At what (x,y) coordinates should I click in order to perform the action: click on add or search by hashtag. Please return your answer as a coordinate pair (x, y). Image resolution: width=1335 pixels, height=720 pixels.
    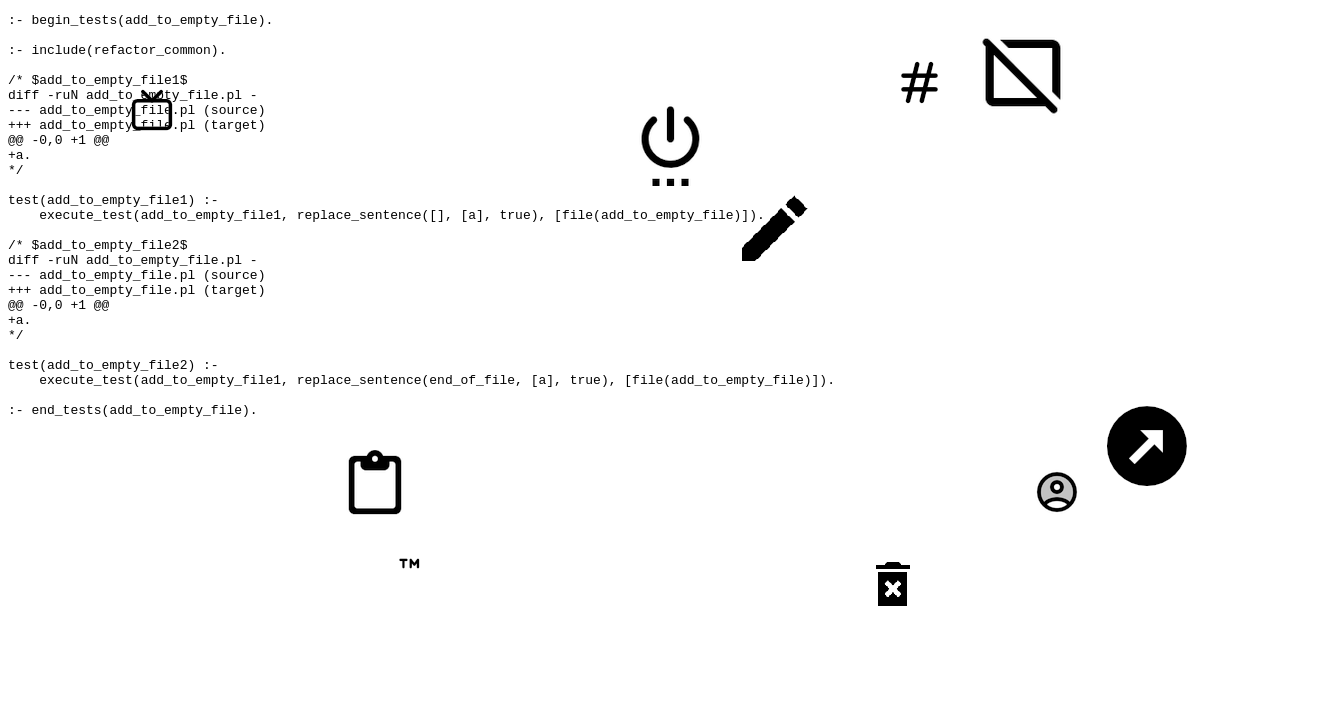
    Looking at the image, I should click on (919, 82).